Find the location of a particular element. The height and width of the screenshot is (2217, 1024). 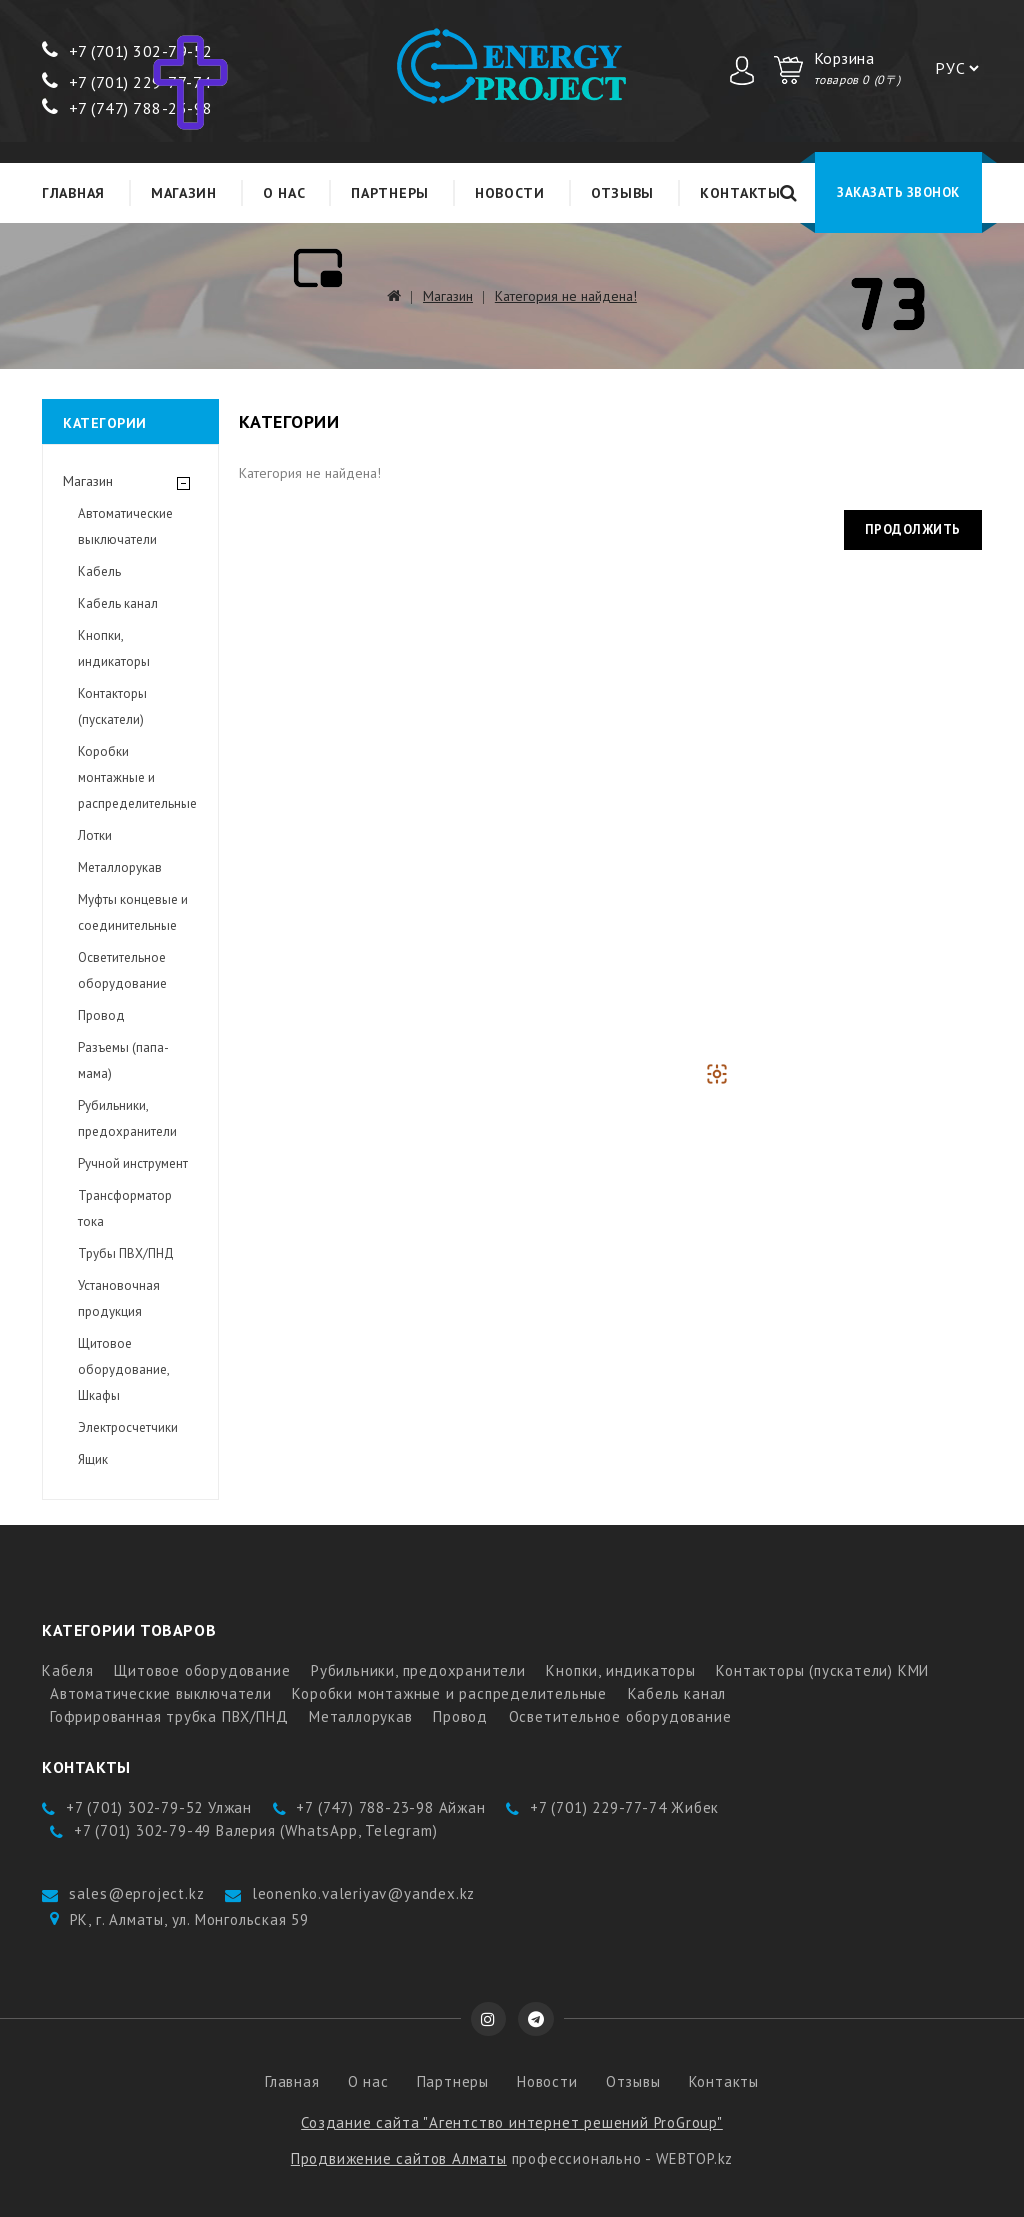

displays the number 73 as a label or counter is located at coordinates (888, 304).